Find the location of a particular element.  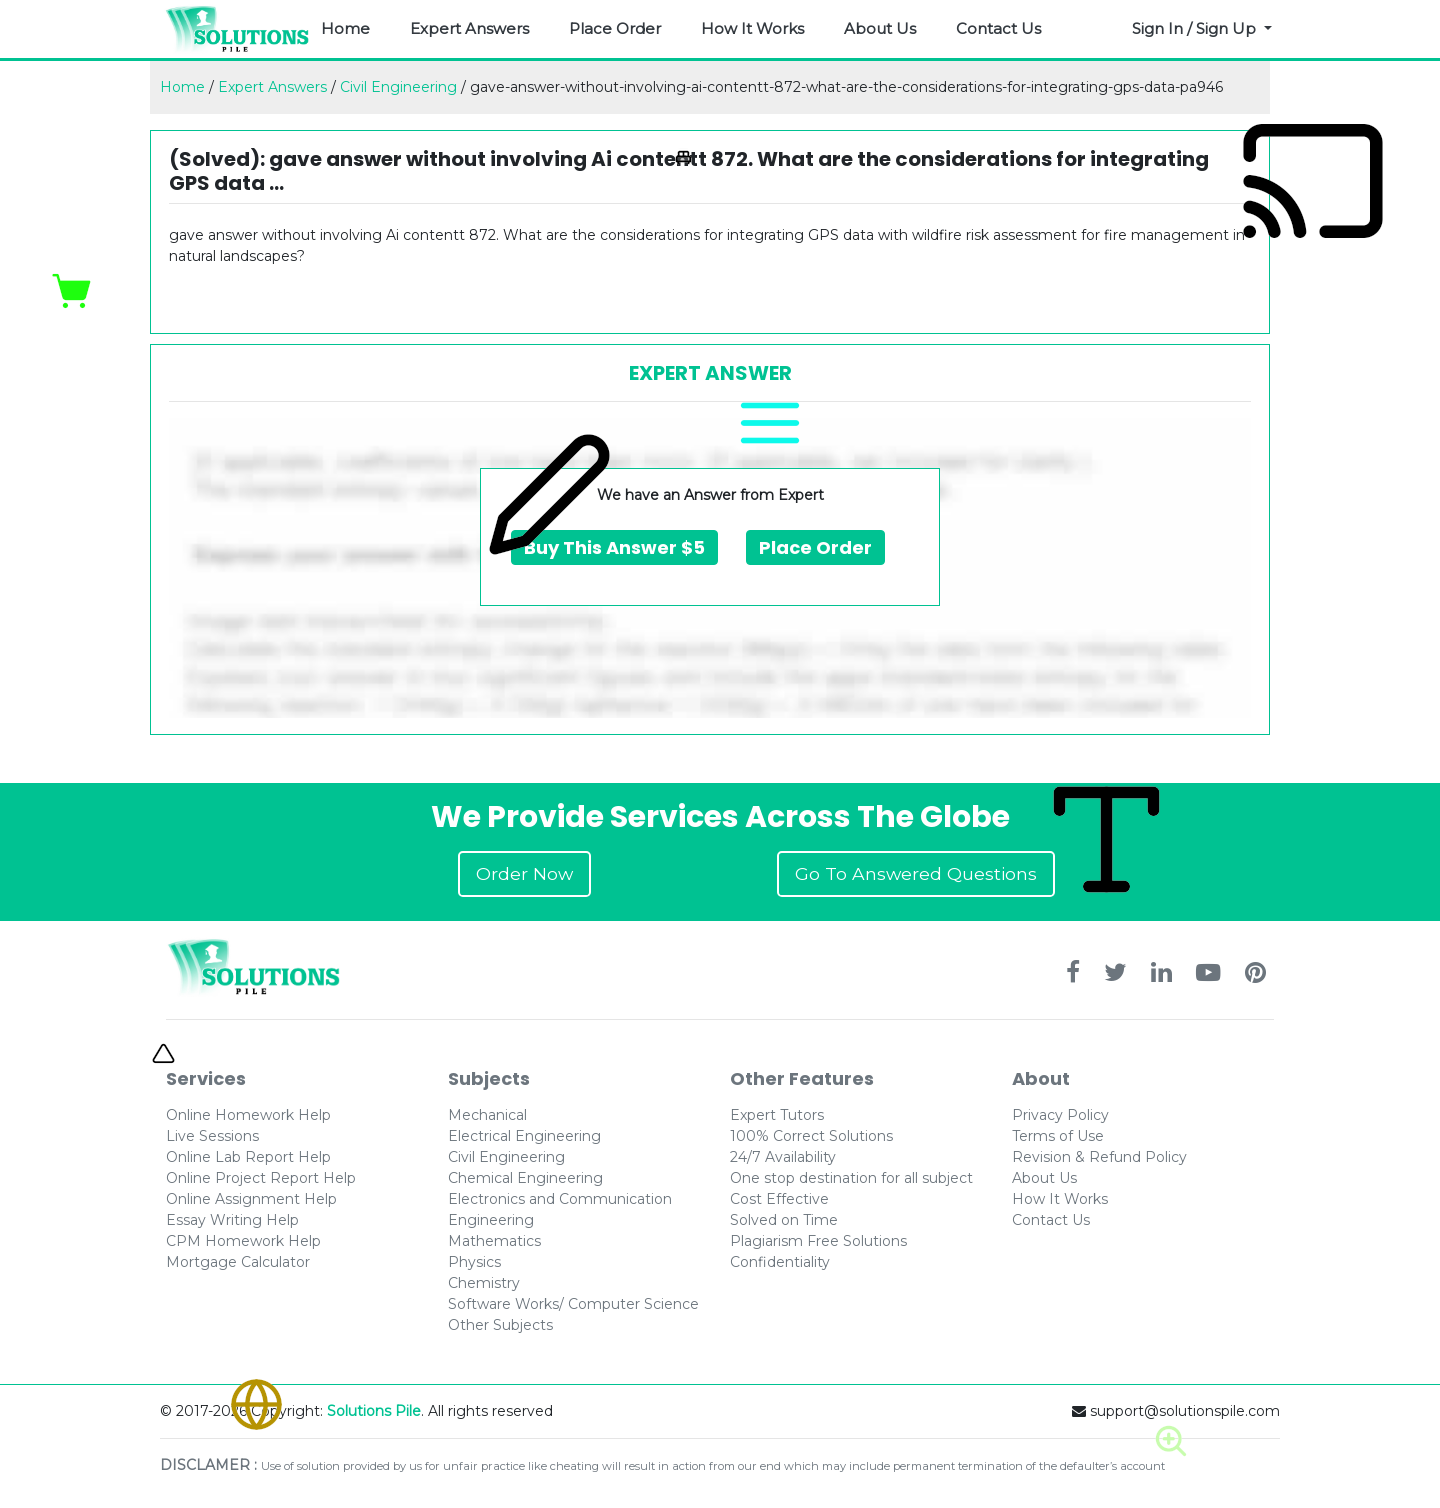

indicates a warning or caution state is located at coordinates (163, 1053).